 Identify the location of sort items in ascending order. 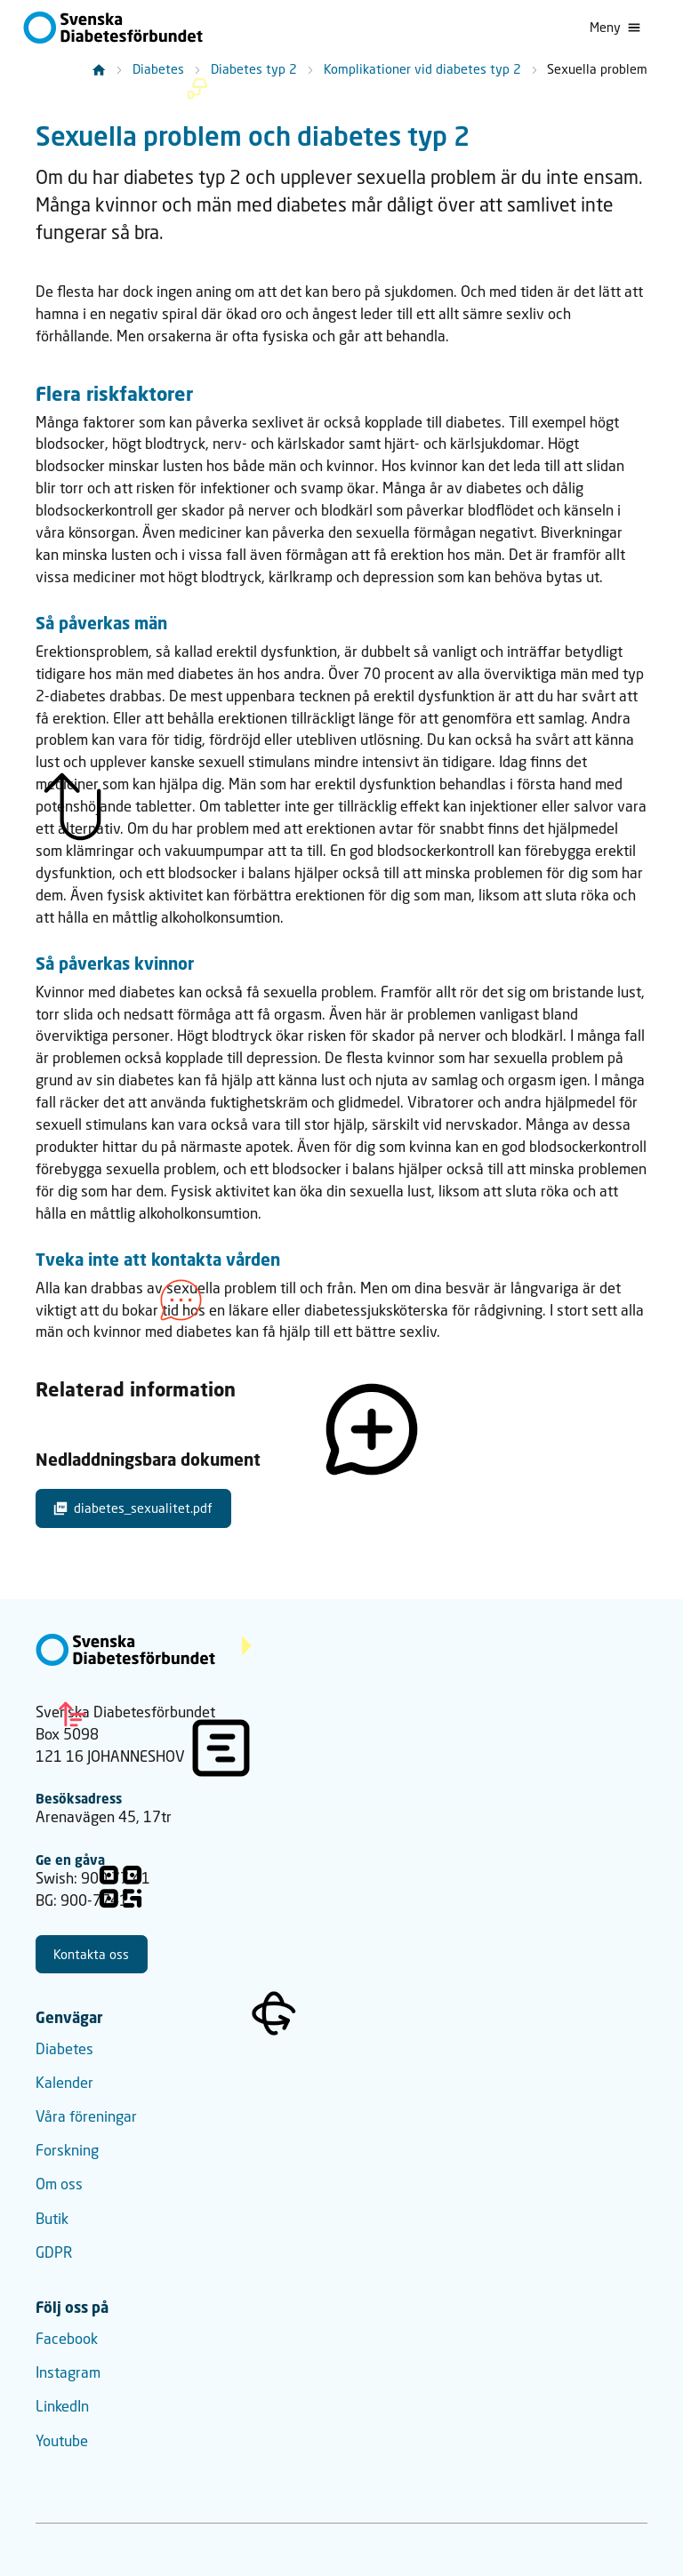
(72, 1714).